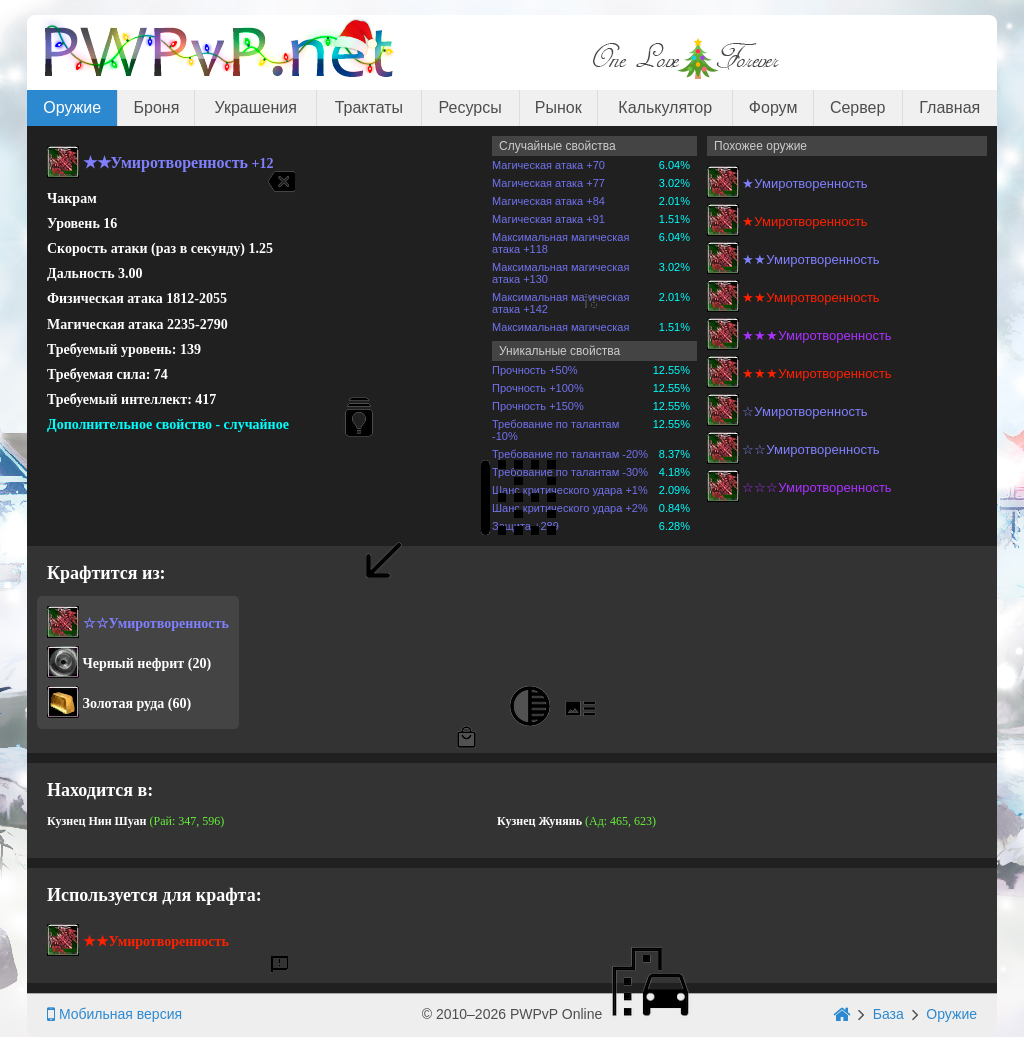 This screenshot has height=1037, width=1024. What do you see at coordinates (530, 706) in the screenshot?
I see `adjust image contrast or tonality settings` at bounding box center [530, 706].